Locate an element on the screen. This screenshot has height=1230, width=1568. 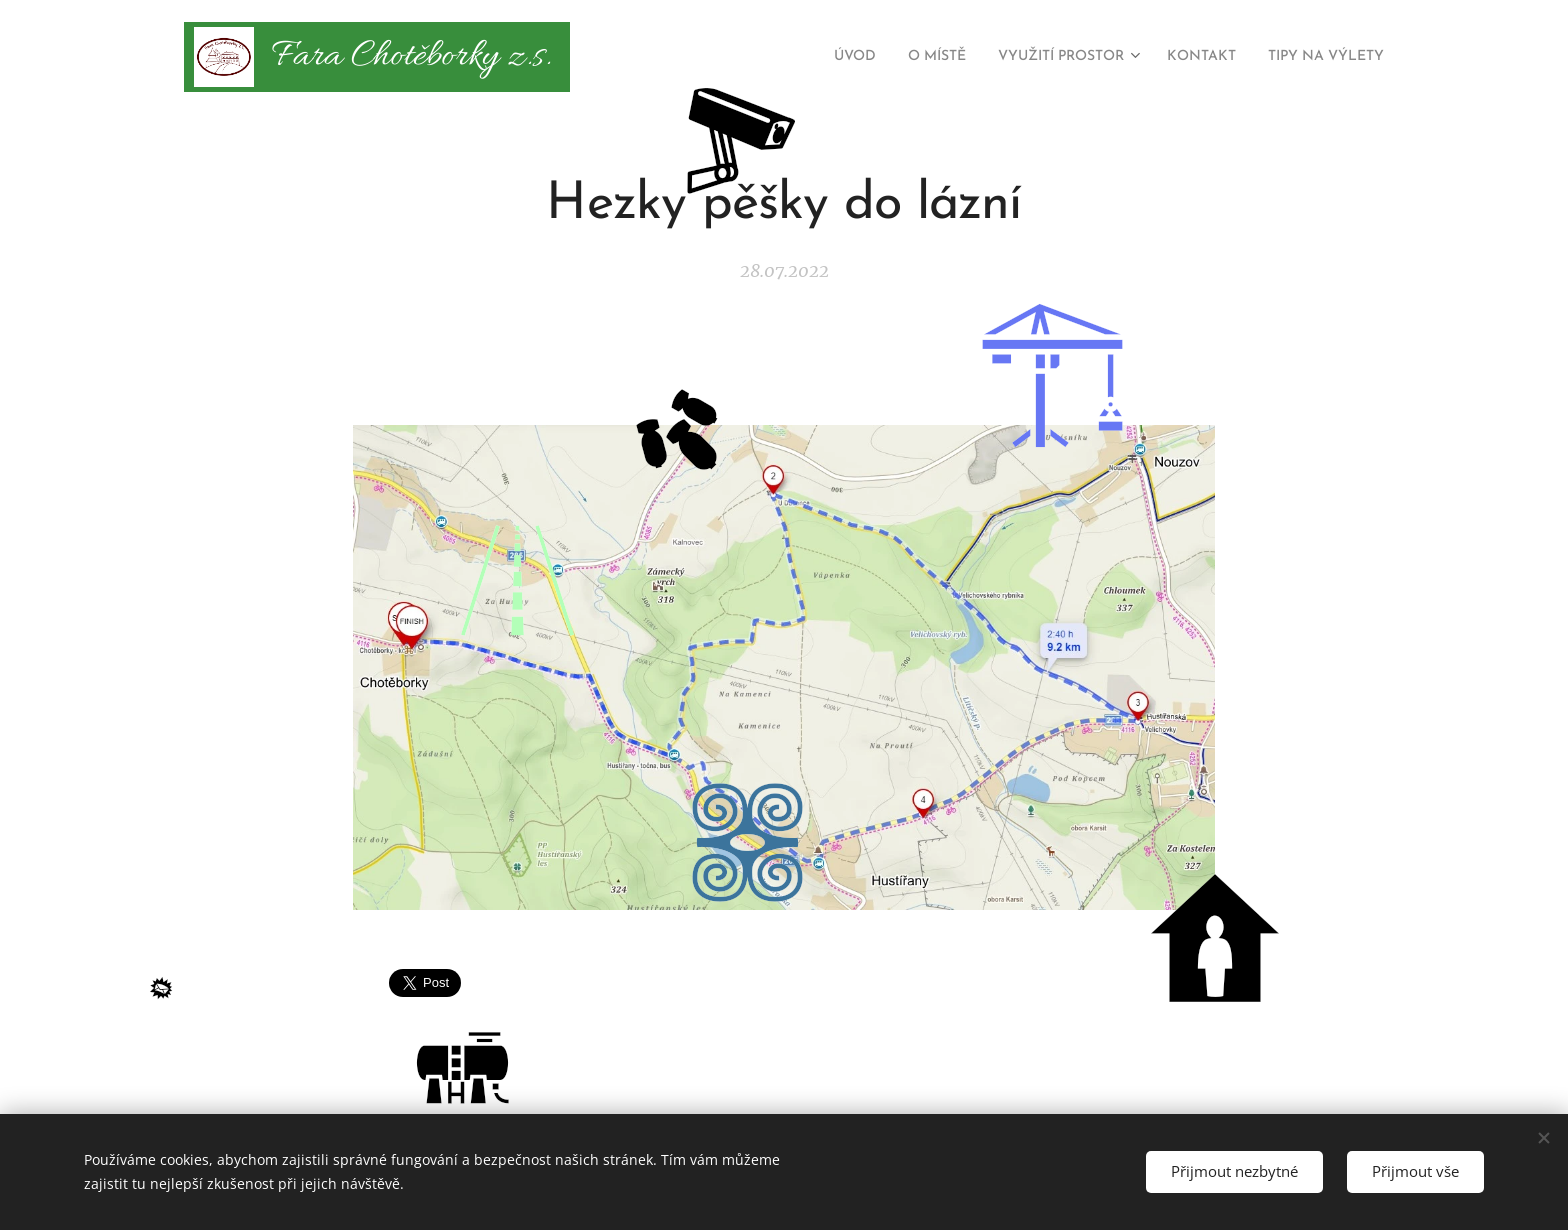
view directions or navigation options is located at coordinates (517, 580).